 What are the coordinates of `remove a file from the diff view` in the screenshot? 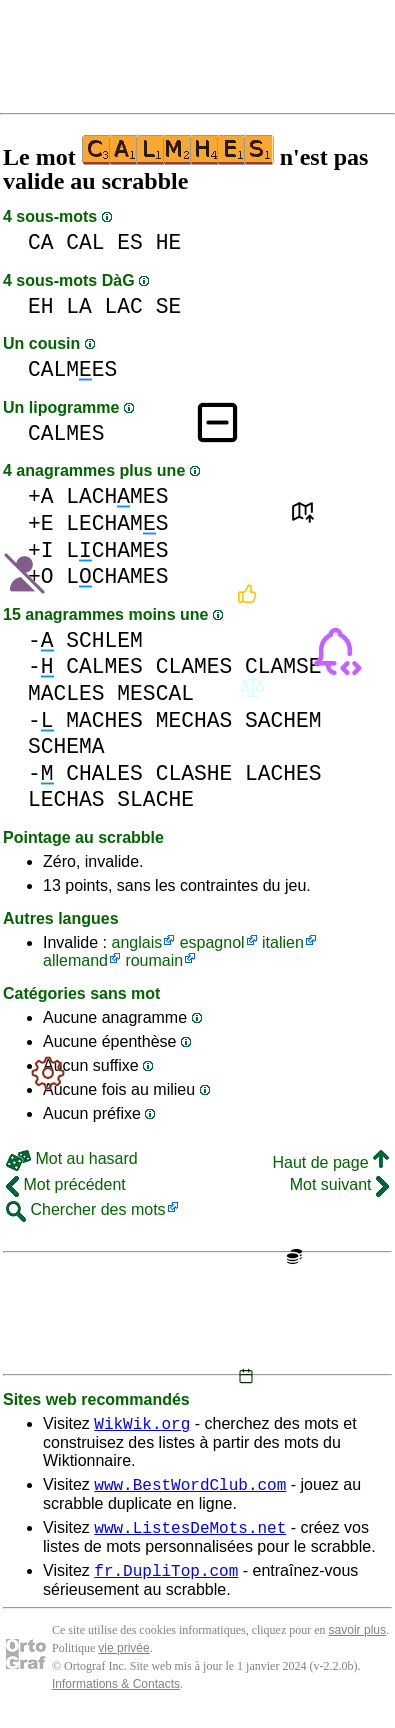 It's located at (217, 422).